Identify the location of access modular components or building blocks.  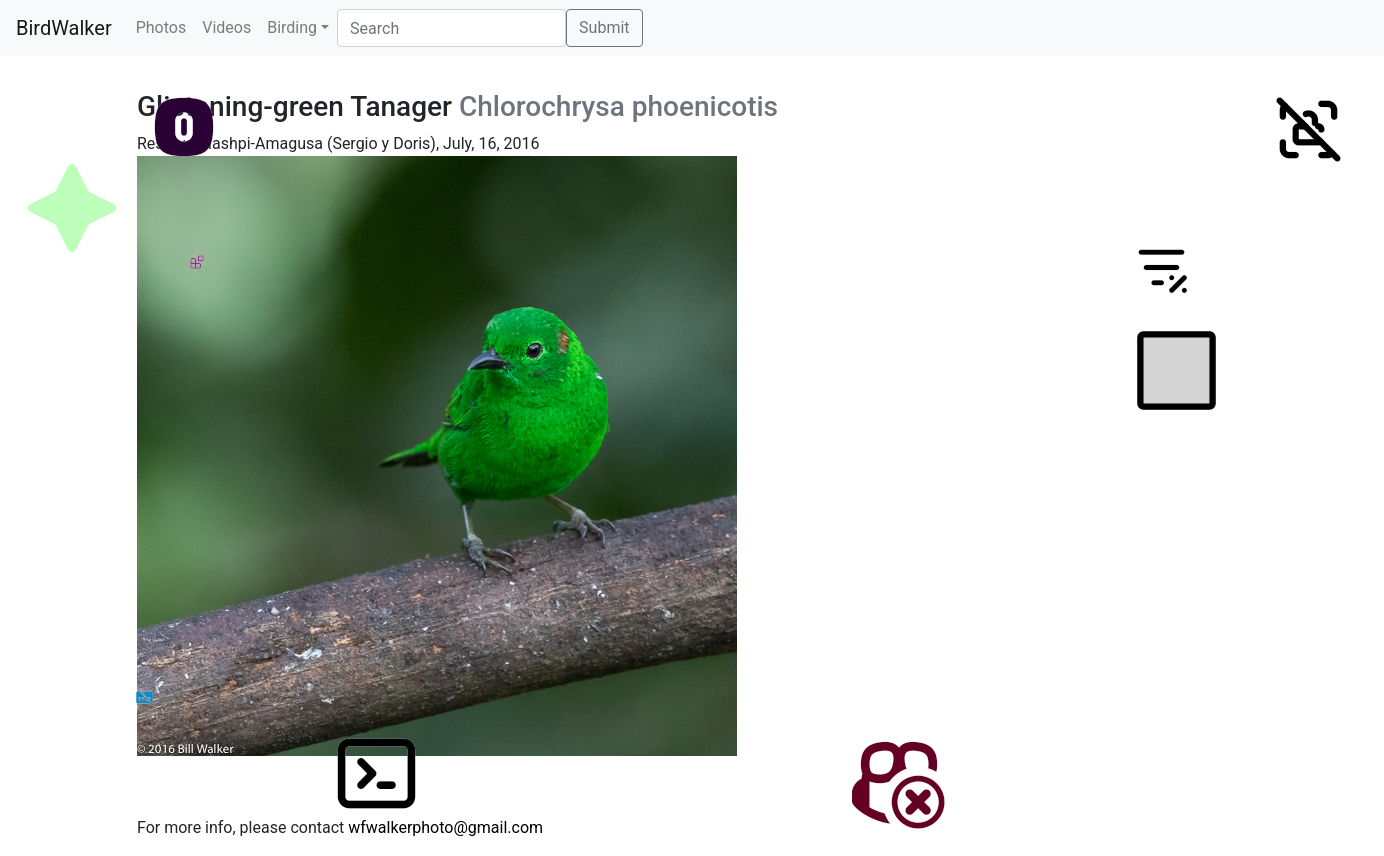
(197, 262).